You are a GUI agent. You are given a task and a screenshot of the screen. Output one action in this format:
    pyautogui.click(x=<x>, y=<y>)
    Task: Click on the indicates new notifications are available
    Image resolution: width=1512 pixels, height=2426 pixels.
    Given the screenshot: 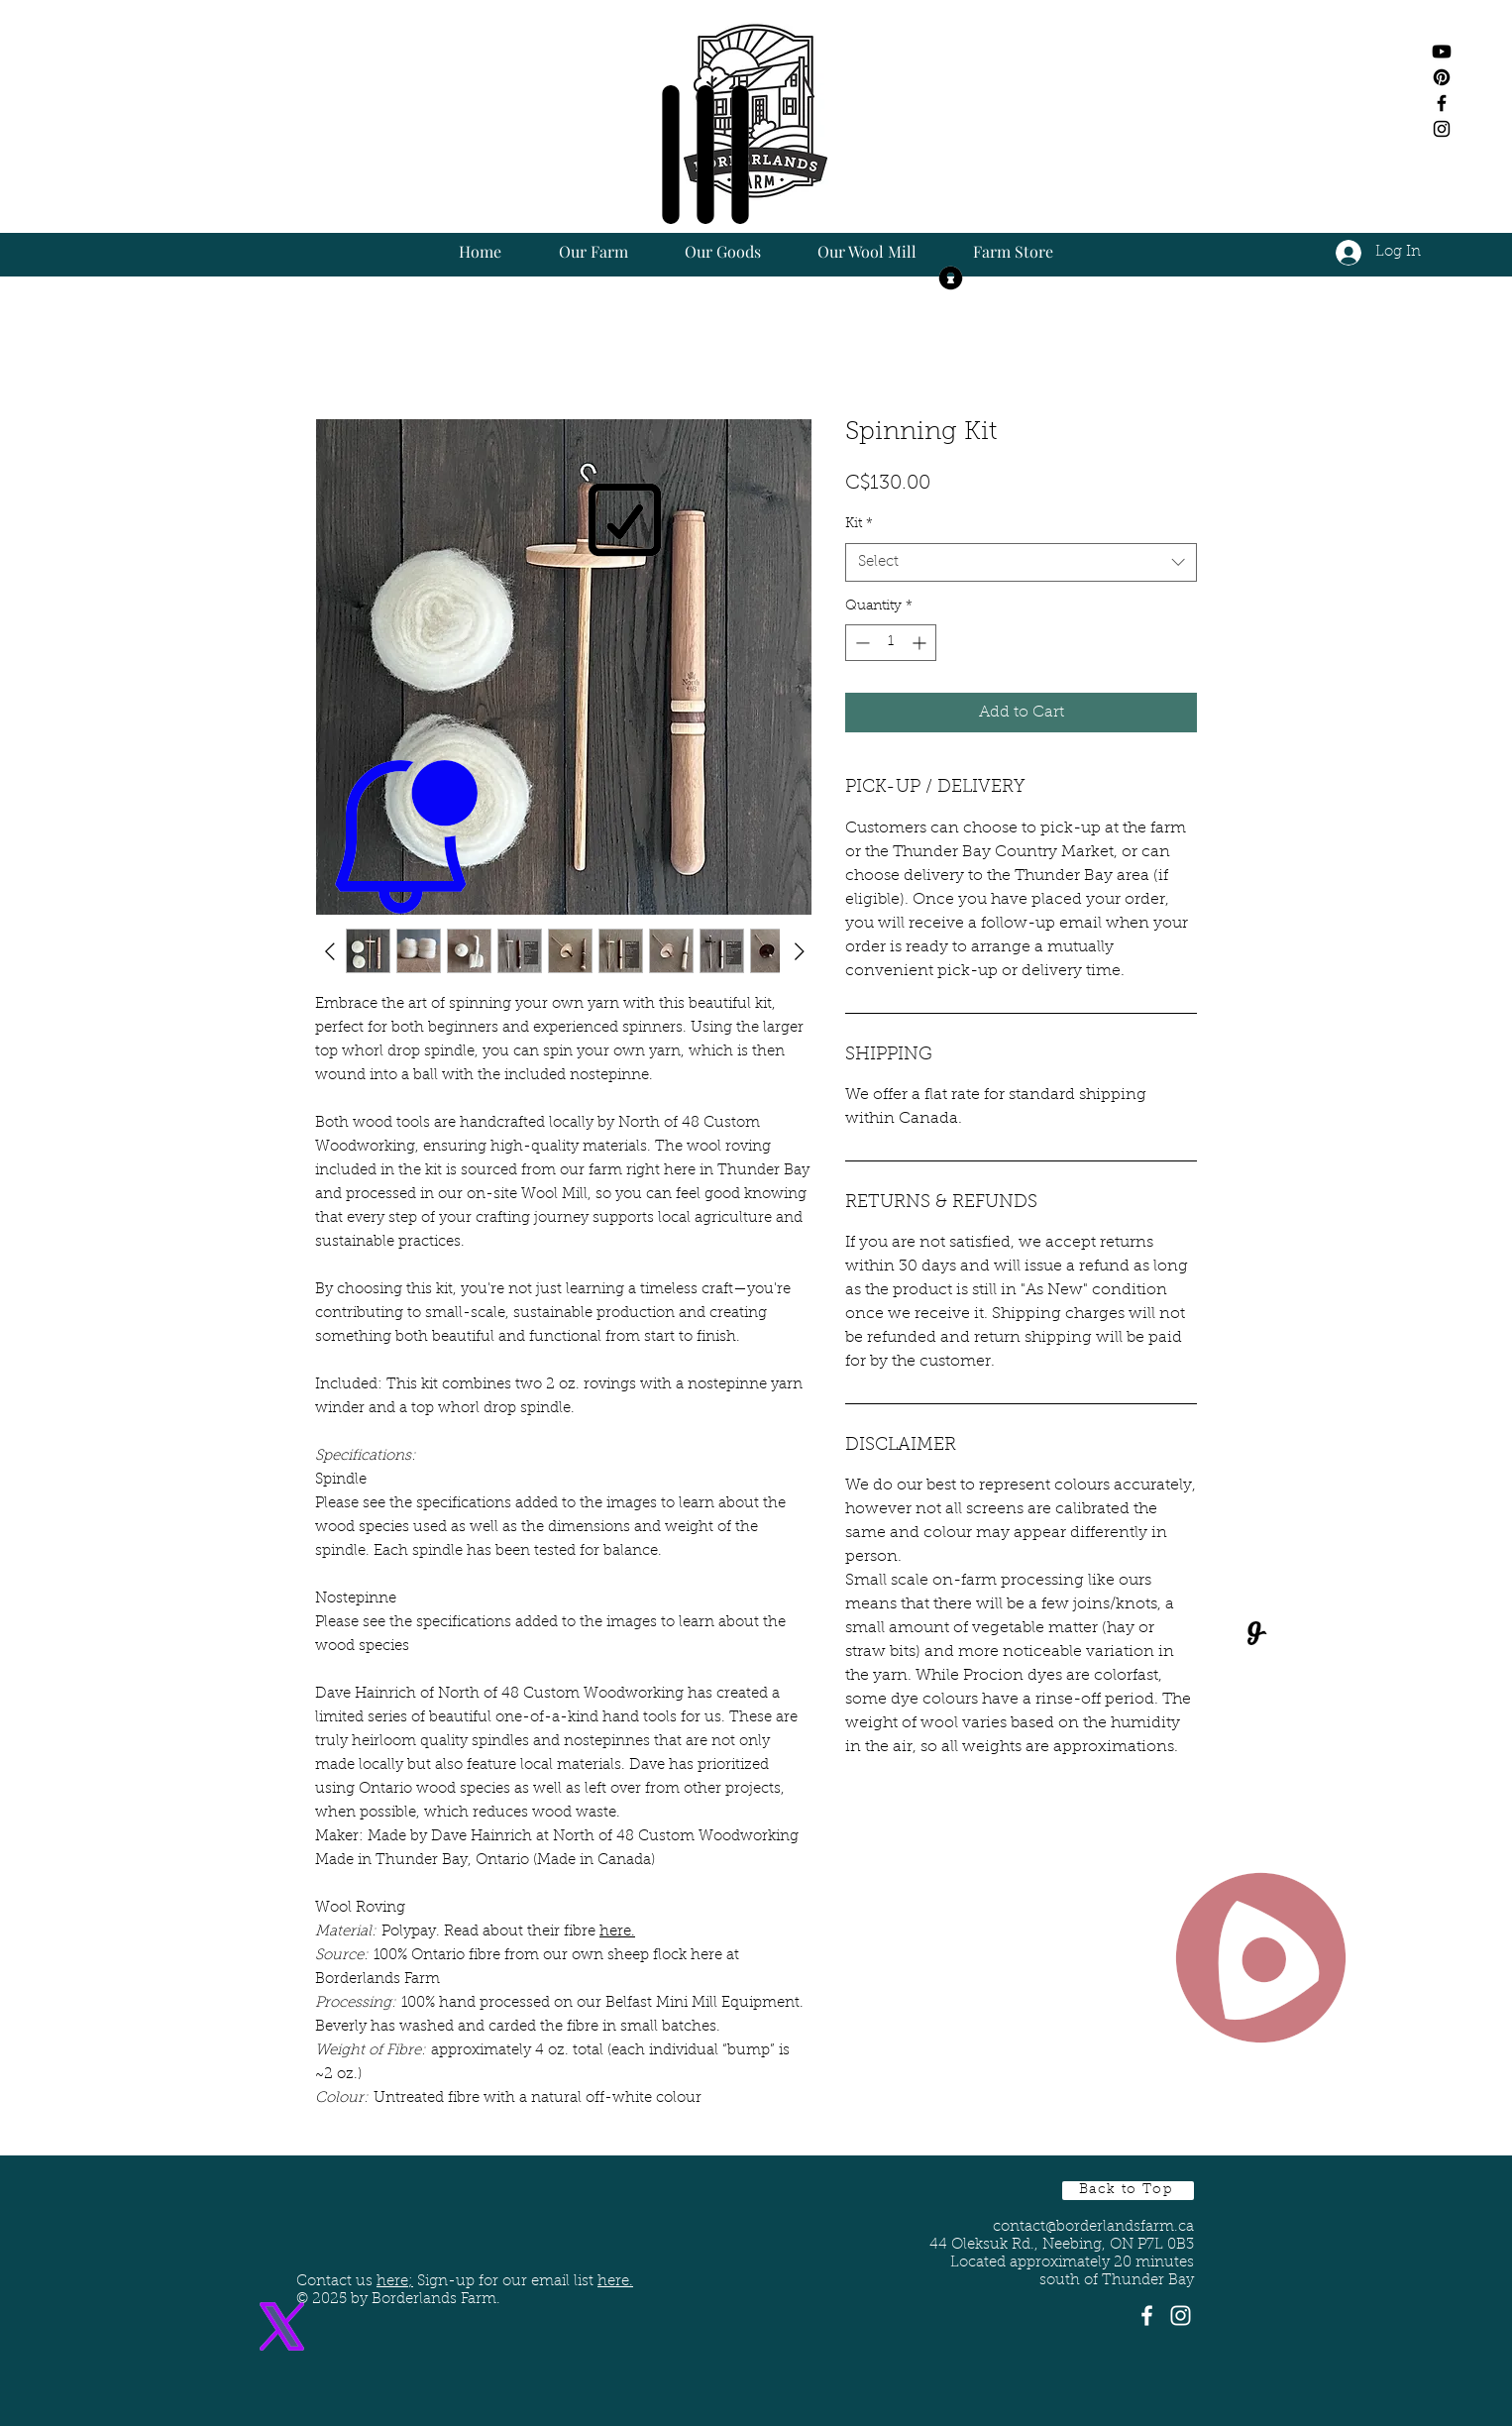 What is the action you would take?
    pyautogui.click(x=400, y=836)
    